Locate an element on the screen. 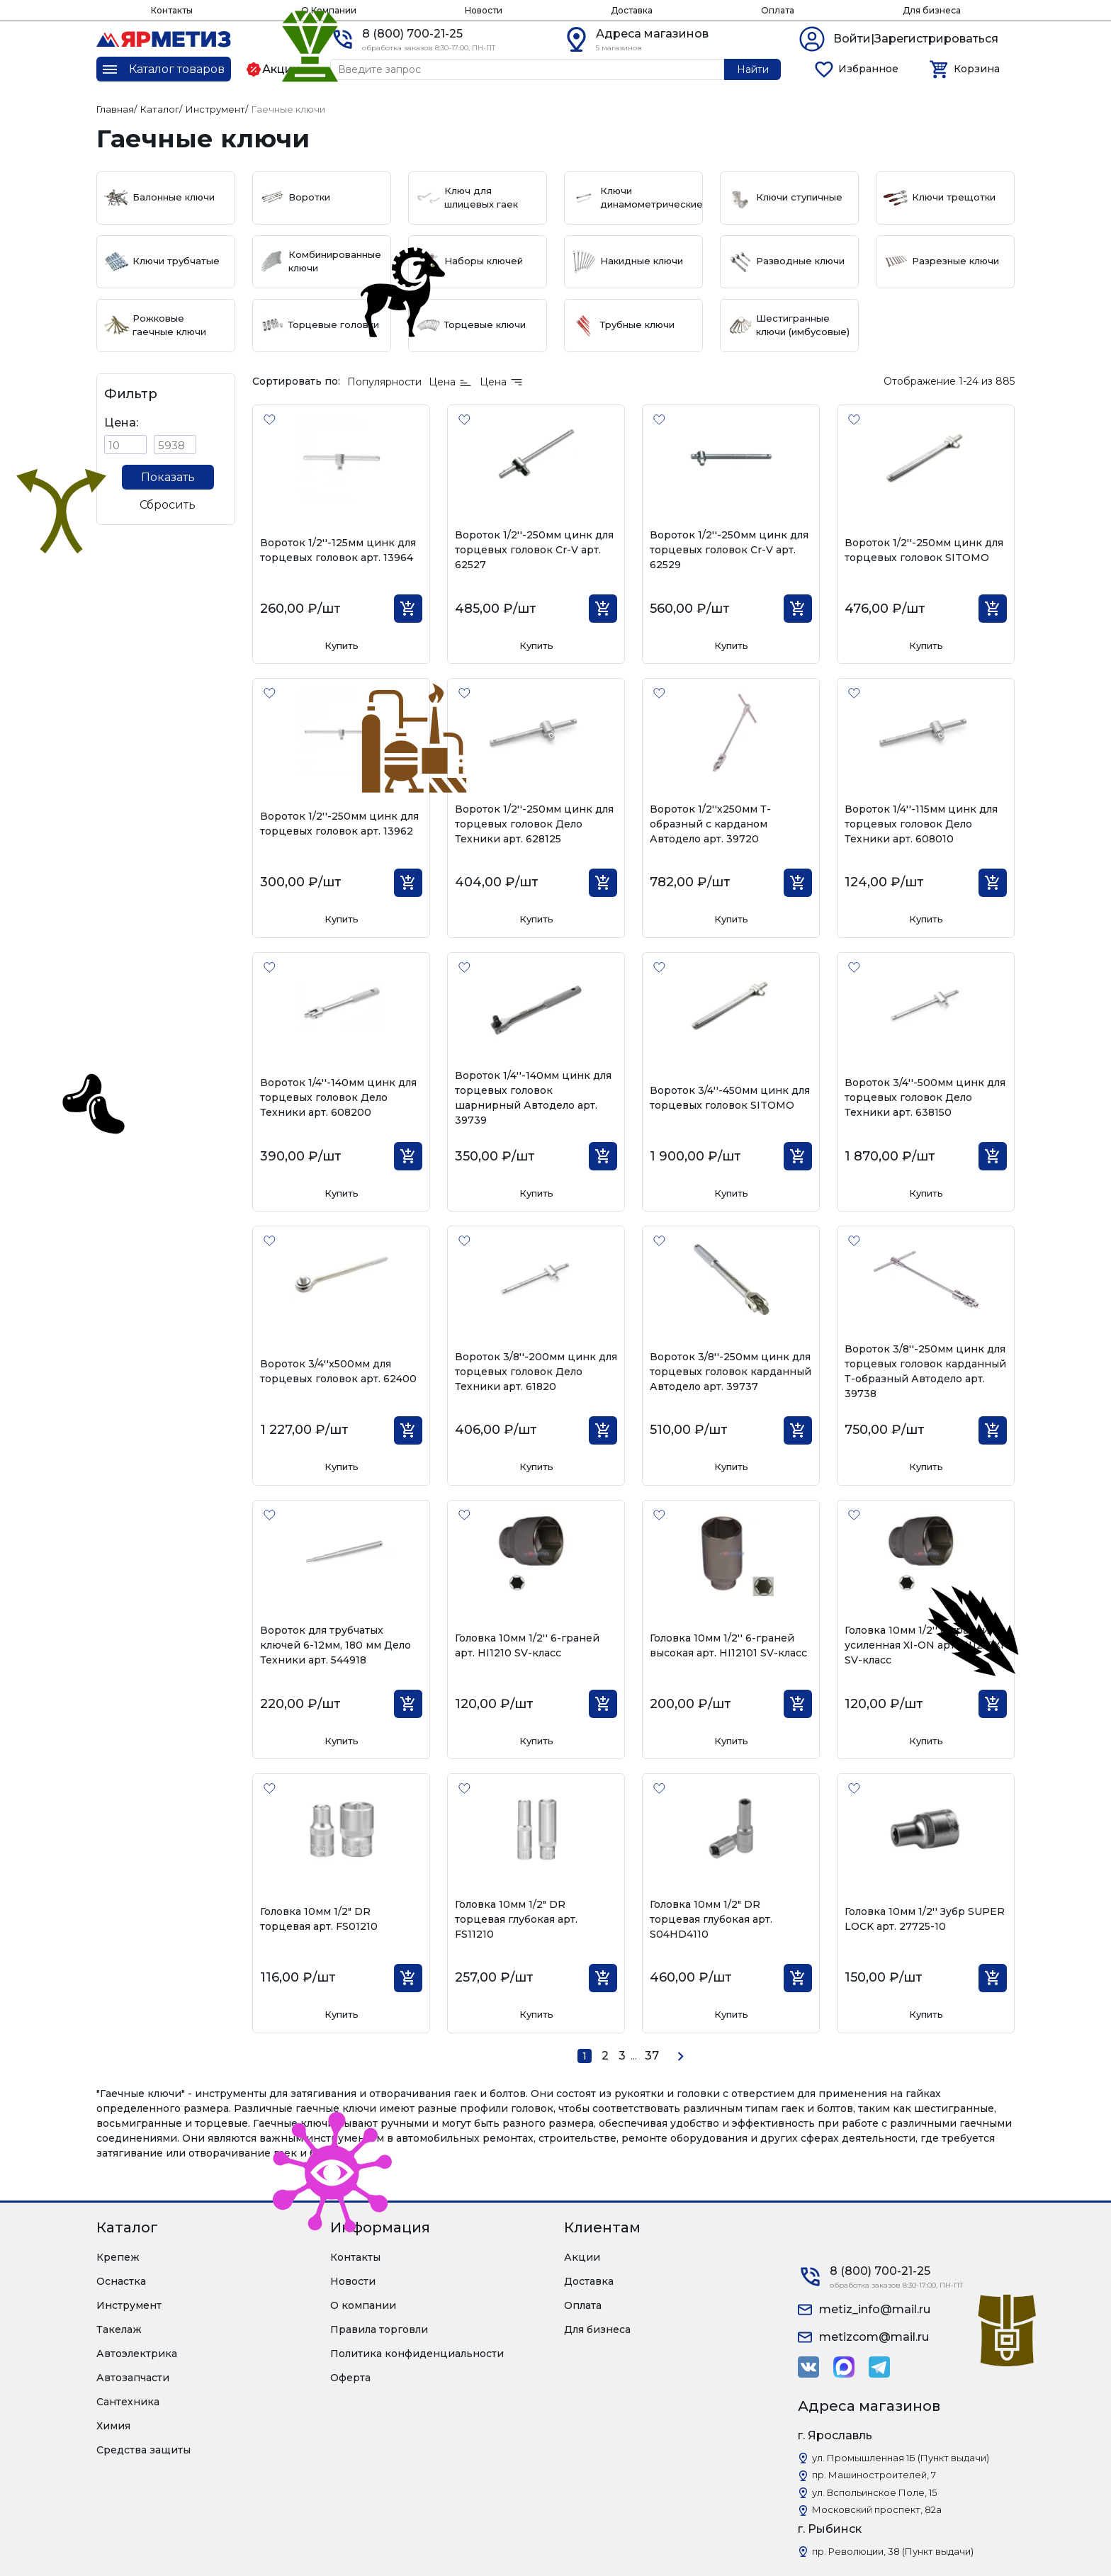  access candy or sweet-themed items is located at coordinates (94, 1104).